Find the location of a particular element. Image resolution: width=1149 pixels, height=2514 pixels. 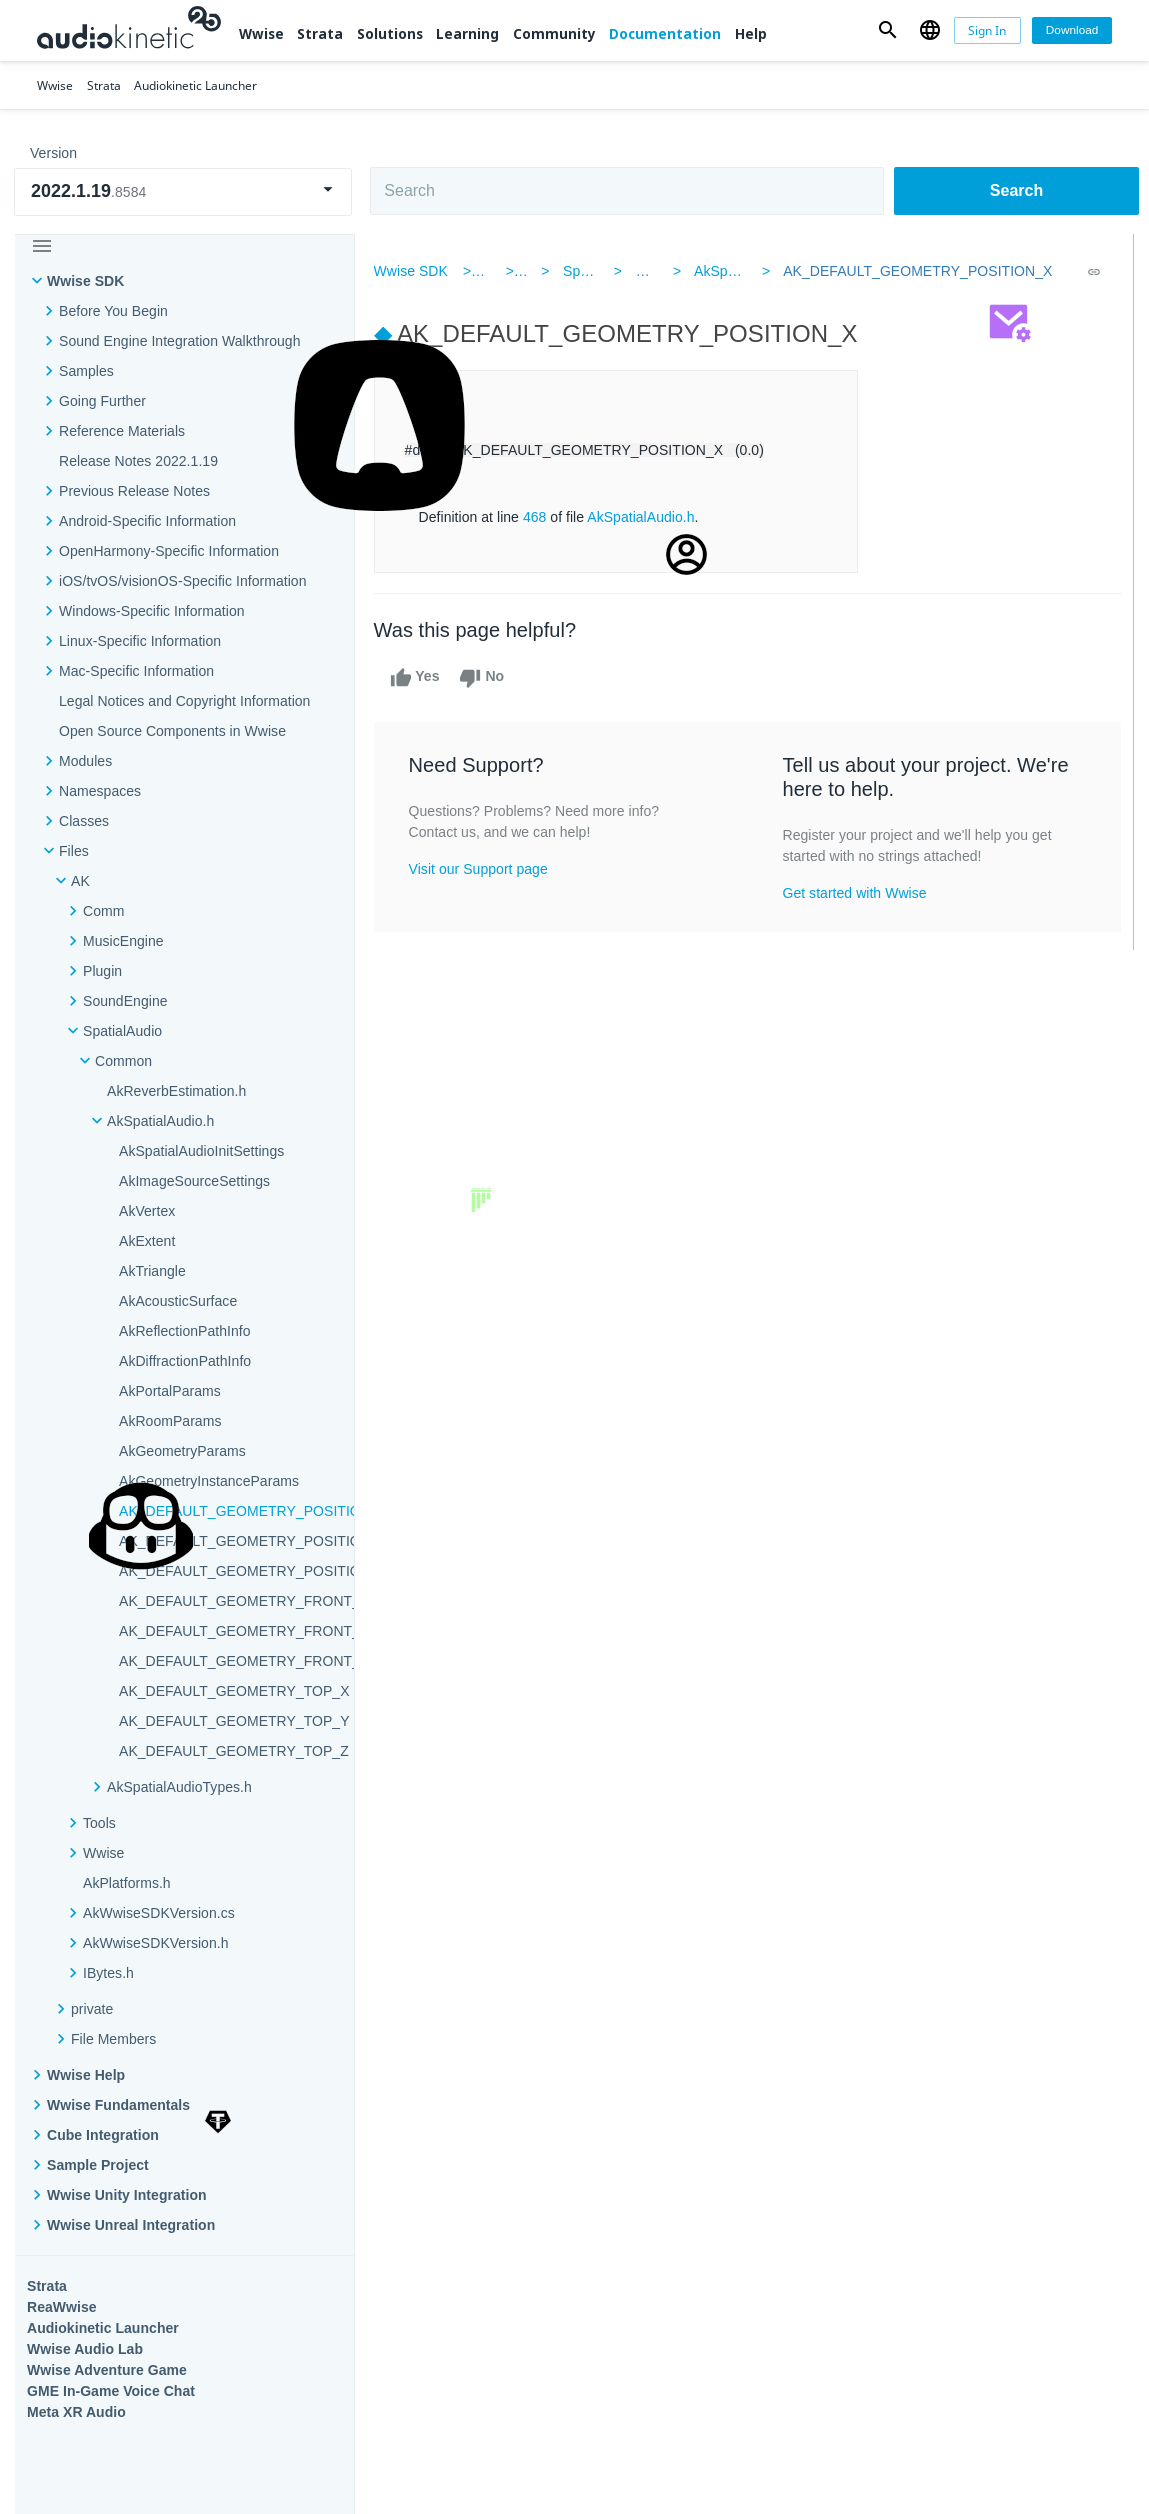

tether (USDT) cryptocurrency logo is located at coordinates (218, 2122).